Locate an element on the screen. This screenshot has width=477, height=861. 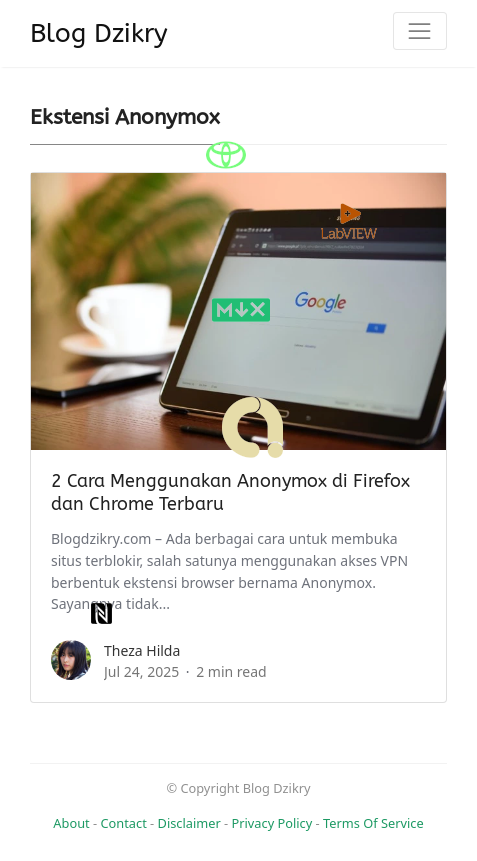
google admob logo is located at coordinates (252, 427).